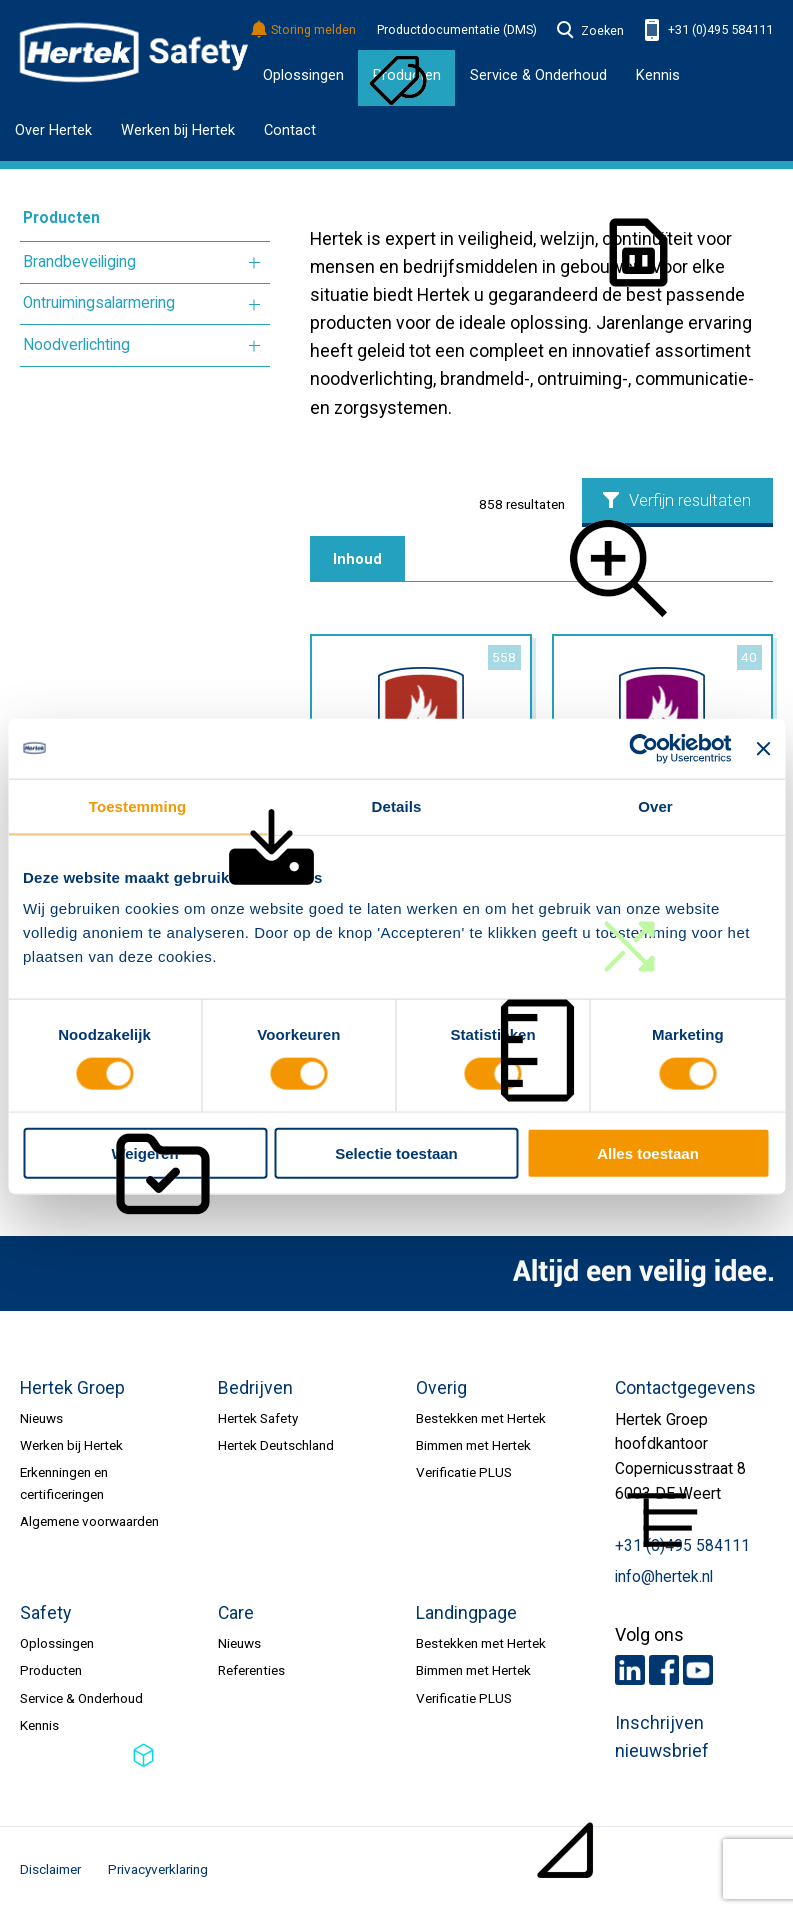 The width and height of the screenshot is (793, 1913). Describe the element at coordinates (271, 851) in the screenshot. I see `download a file to your device` at that location.